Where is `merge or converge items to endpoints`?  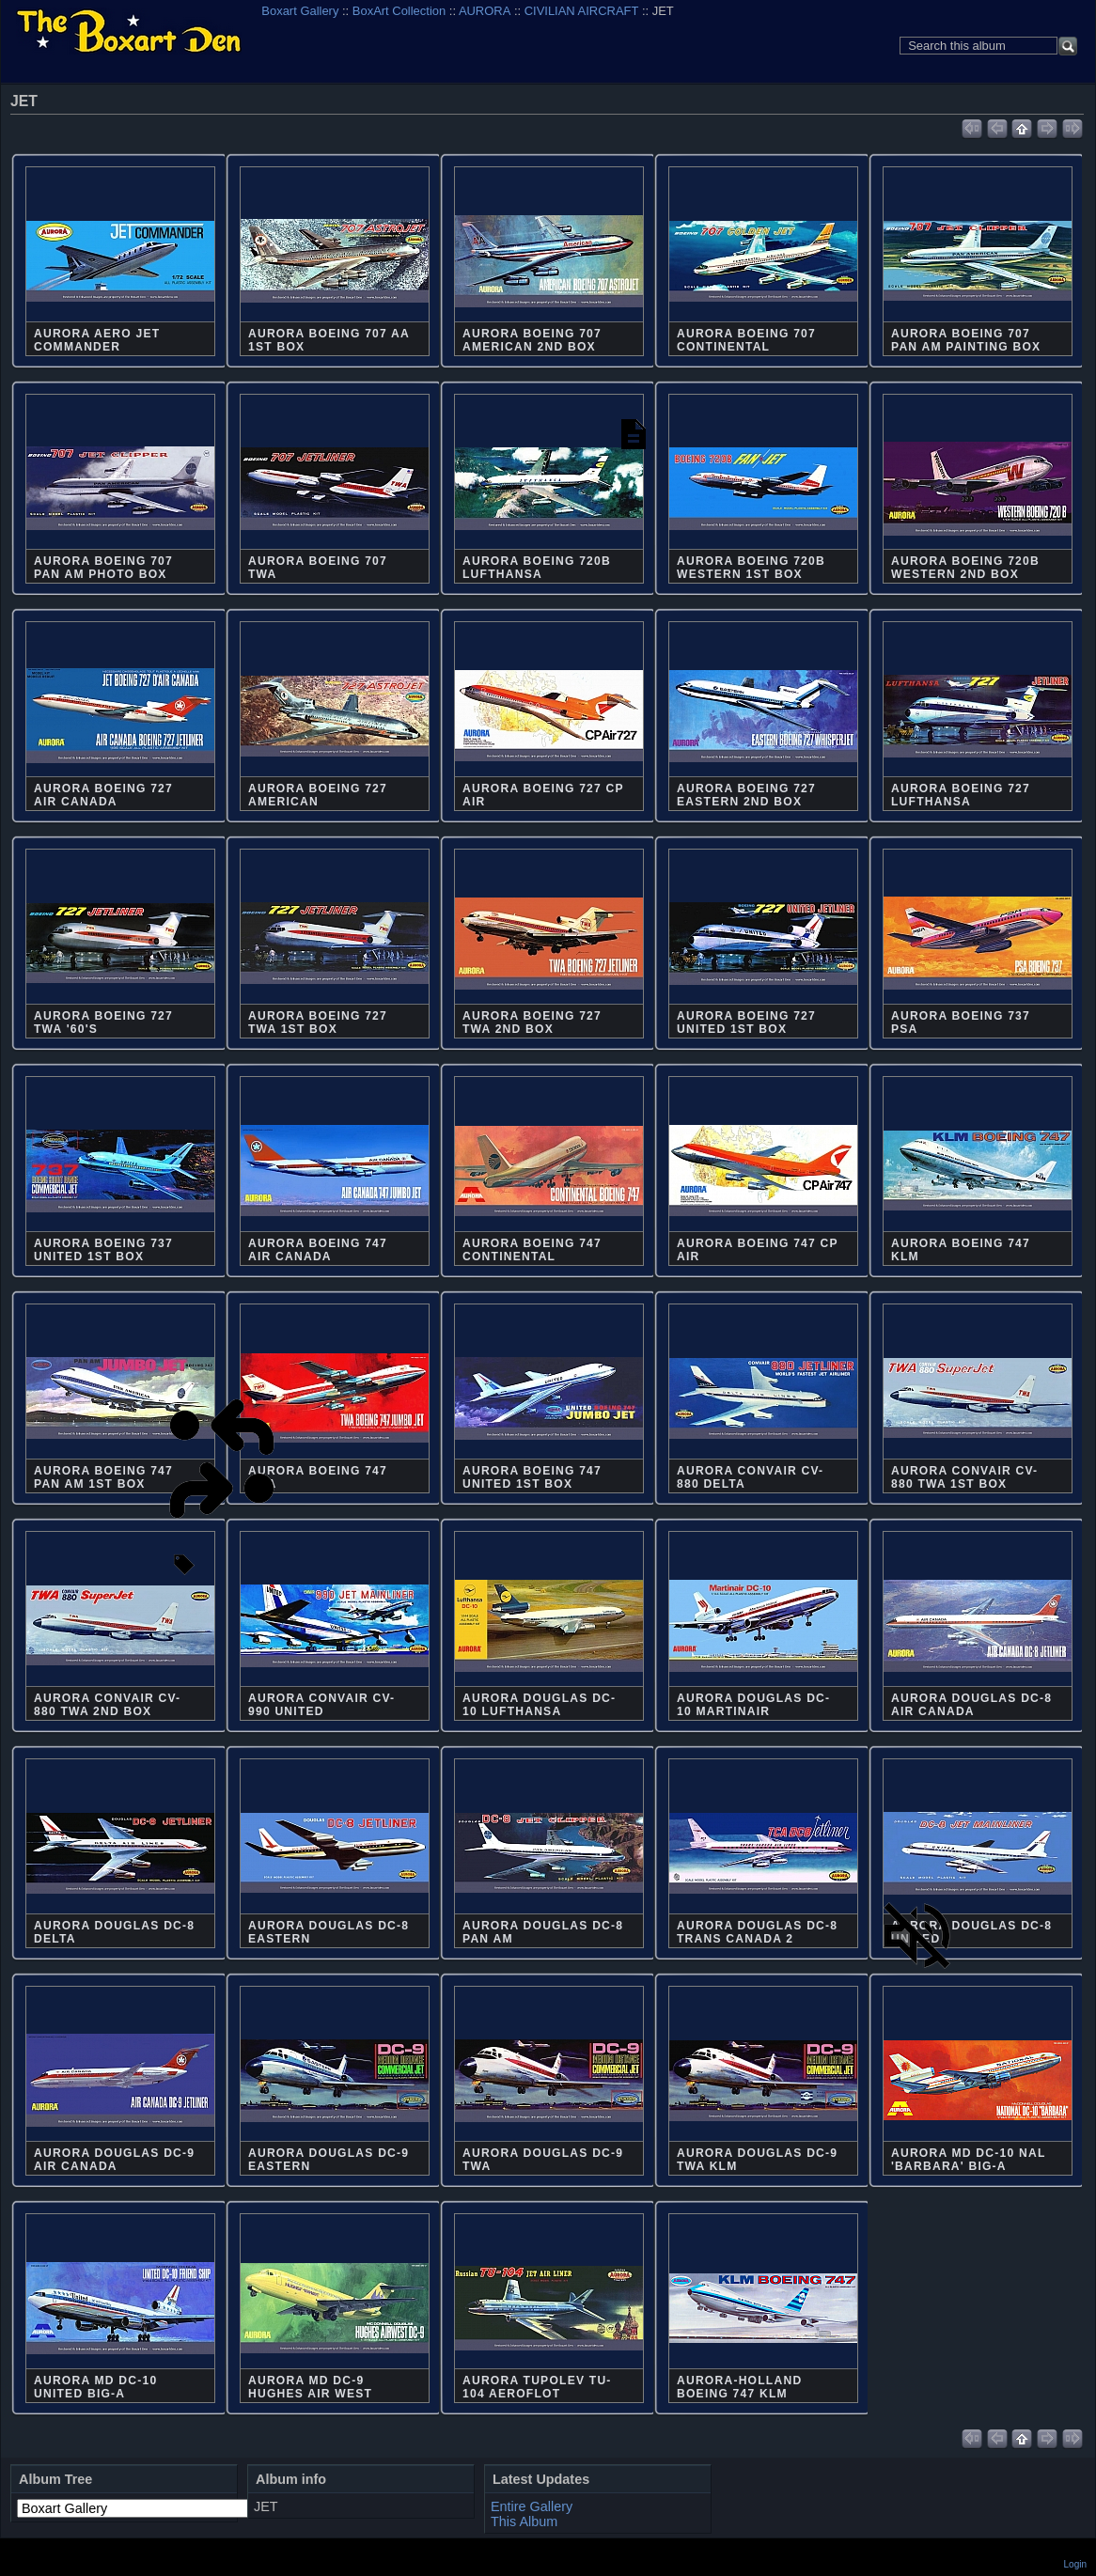
merge or converge items to endpoints is located at coordinates (222, 1462).